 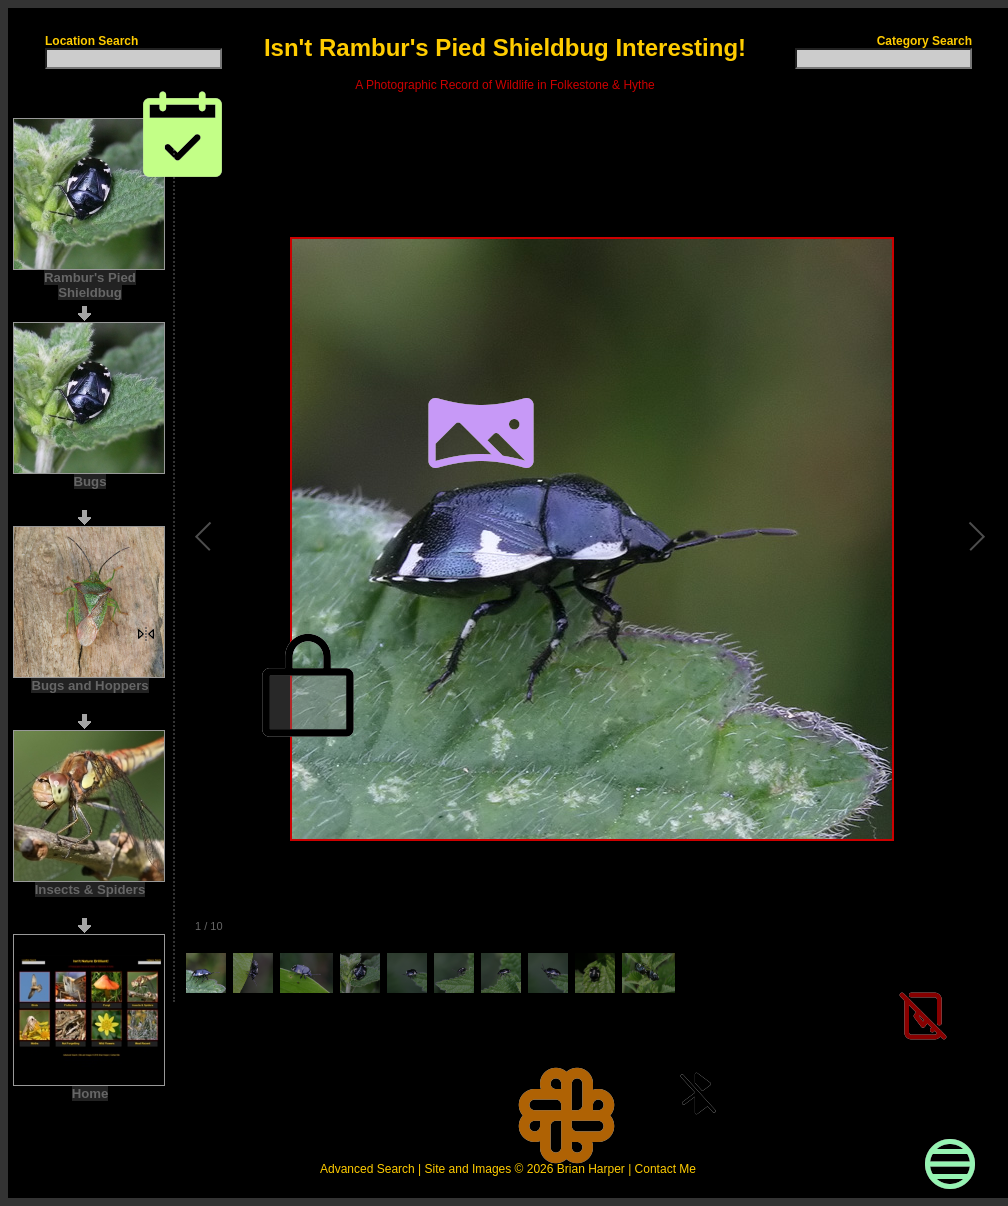 What do you see at coordinates (481, 433) in the screenshot?
I see `view panorama or wide-angle photos` at bounding box center [481, 433].